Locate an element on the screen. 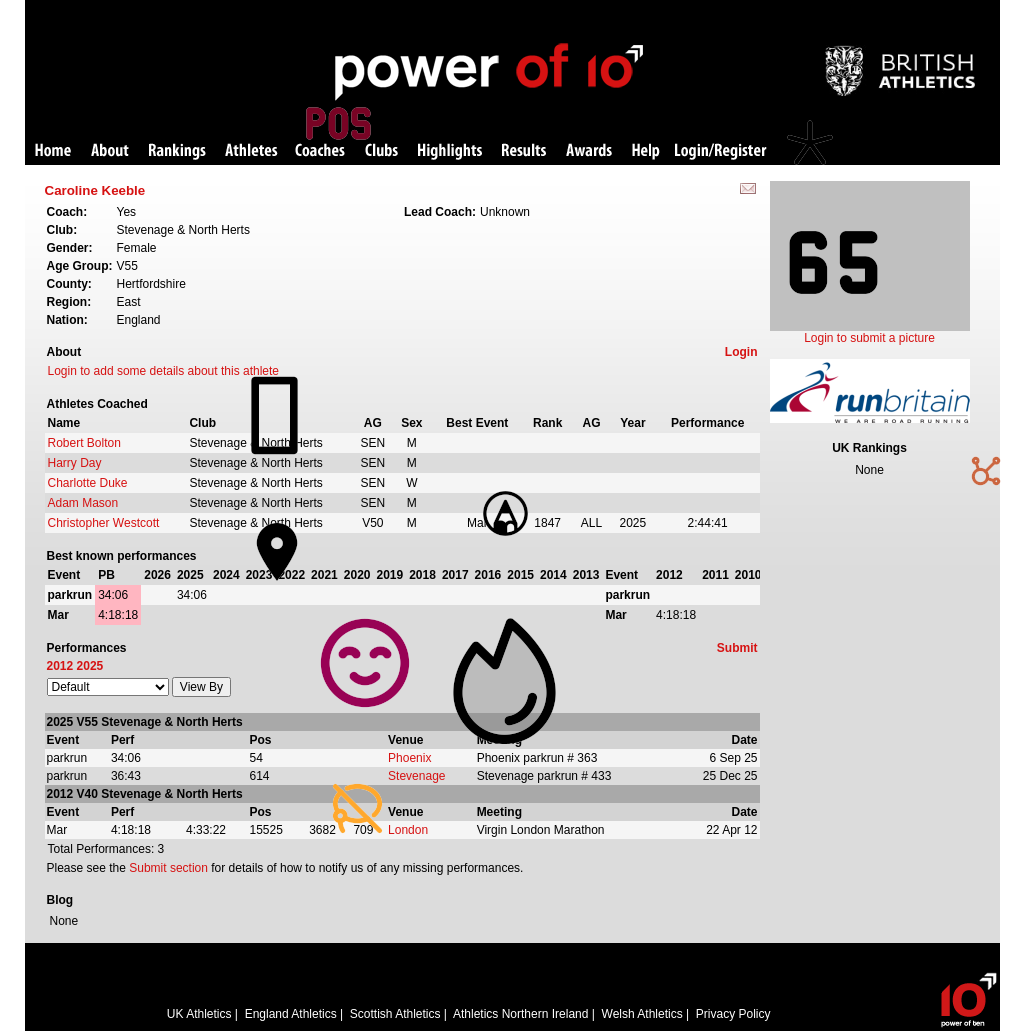  rate your experience positively is located at coordinates (365, 663).